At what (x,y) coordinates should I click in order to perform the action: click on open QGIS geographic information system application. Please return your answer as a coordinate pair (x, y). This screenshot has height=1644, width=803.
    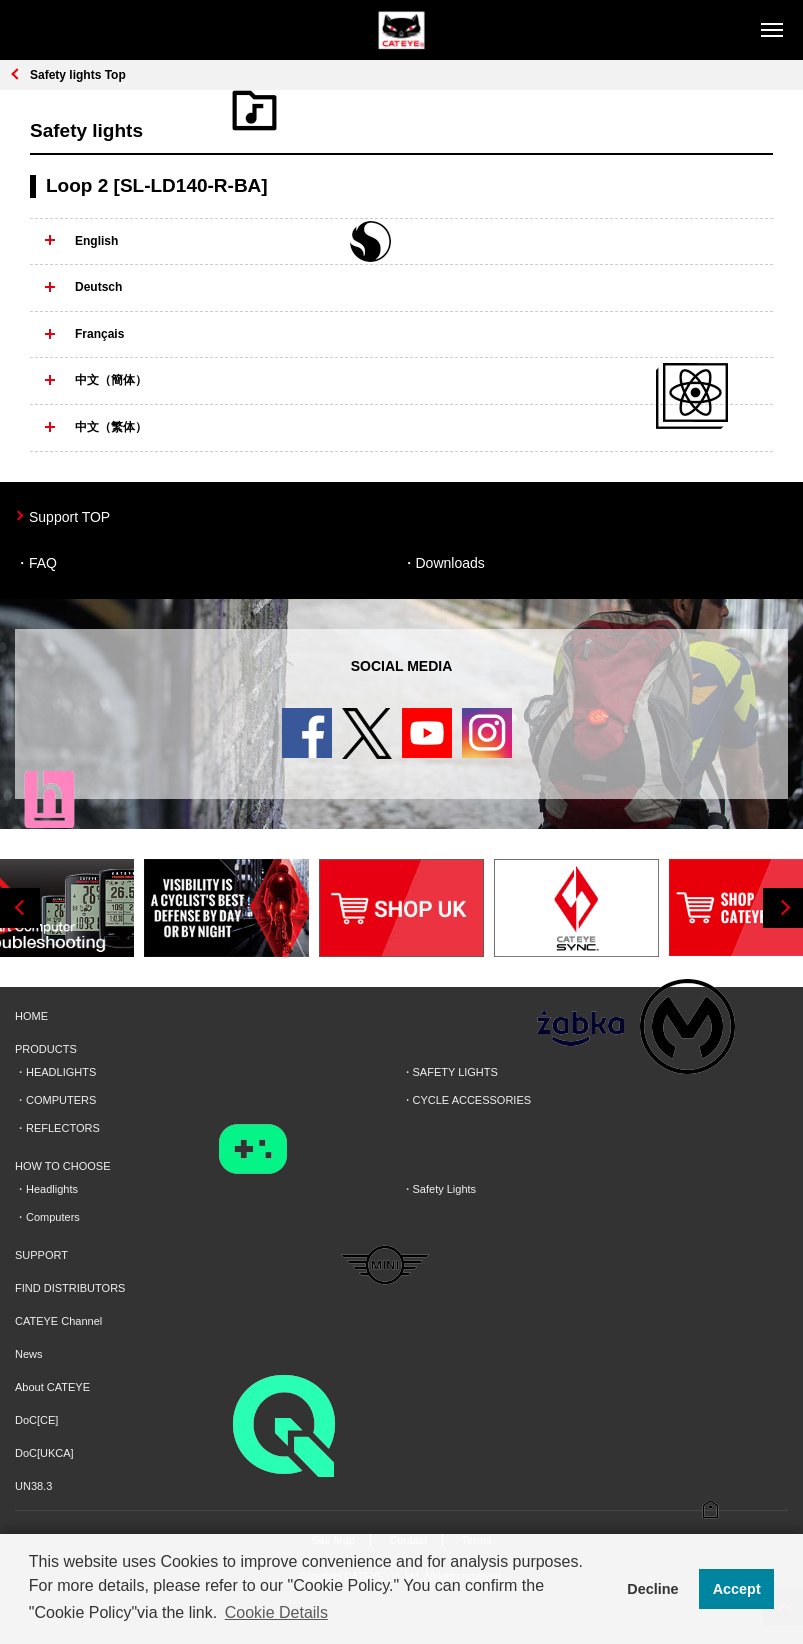
    Looking at the image, I should click on (284, 1426).